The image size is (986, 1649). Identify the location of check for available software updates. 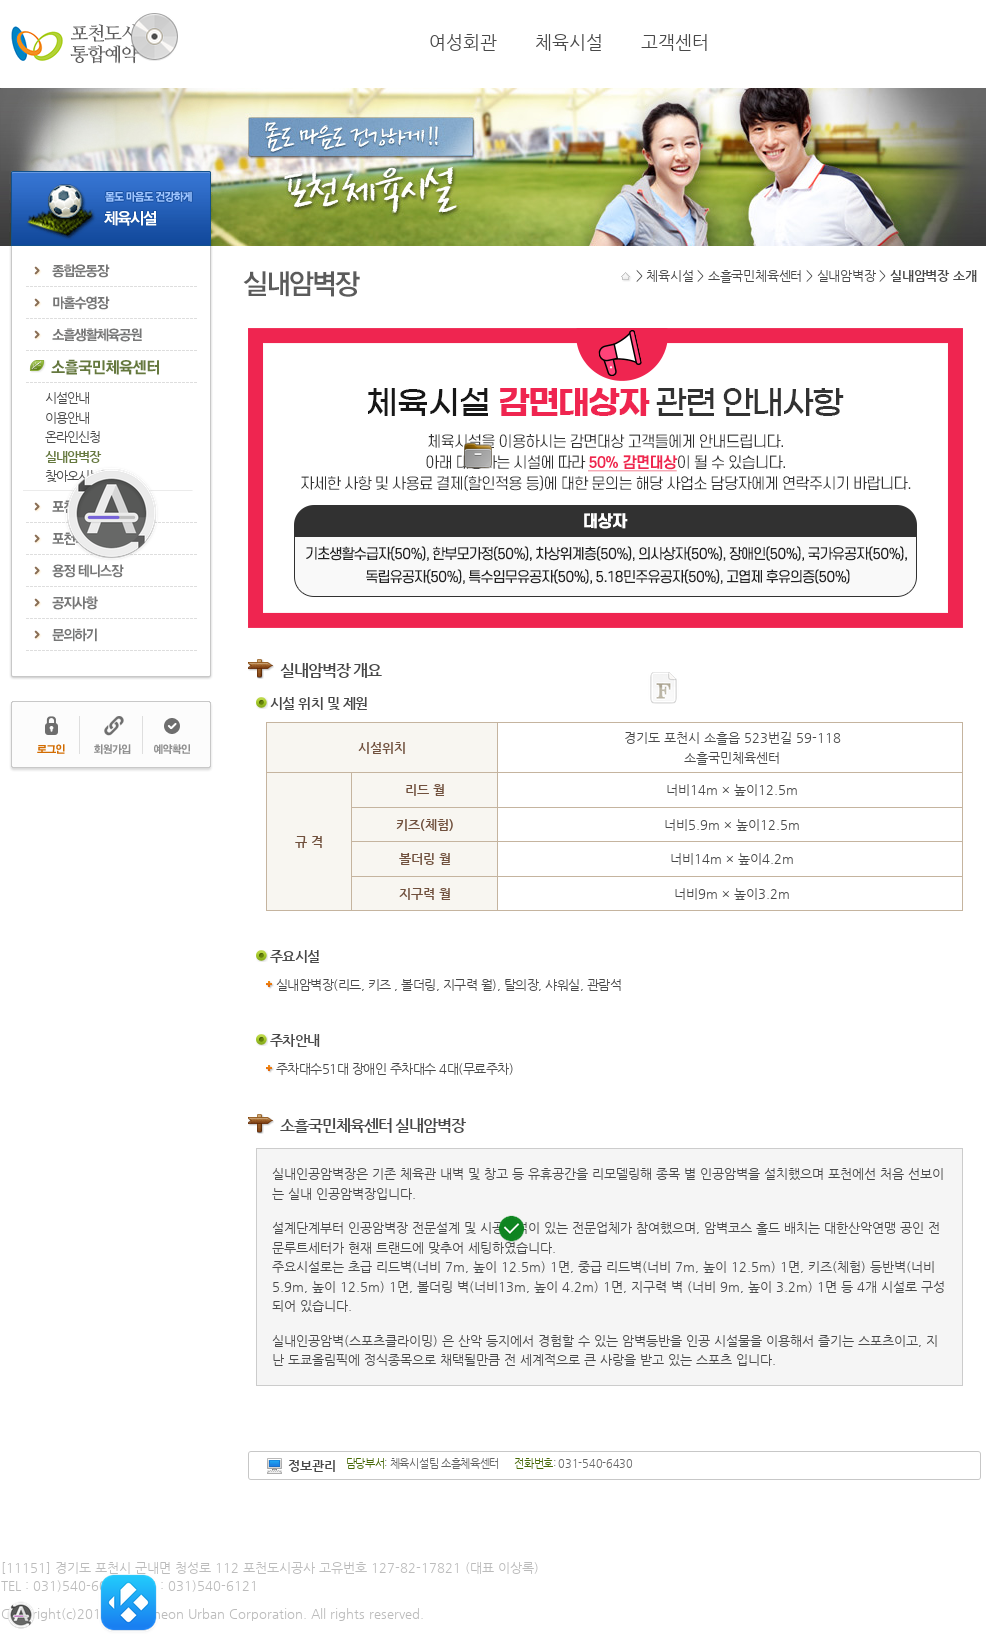
(111, 513).